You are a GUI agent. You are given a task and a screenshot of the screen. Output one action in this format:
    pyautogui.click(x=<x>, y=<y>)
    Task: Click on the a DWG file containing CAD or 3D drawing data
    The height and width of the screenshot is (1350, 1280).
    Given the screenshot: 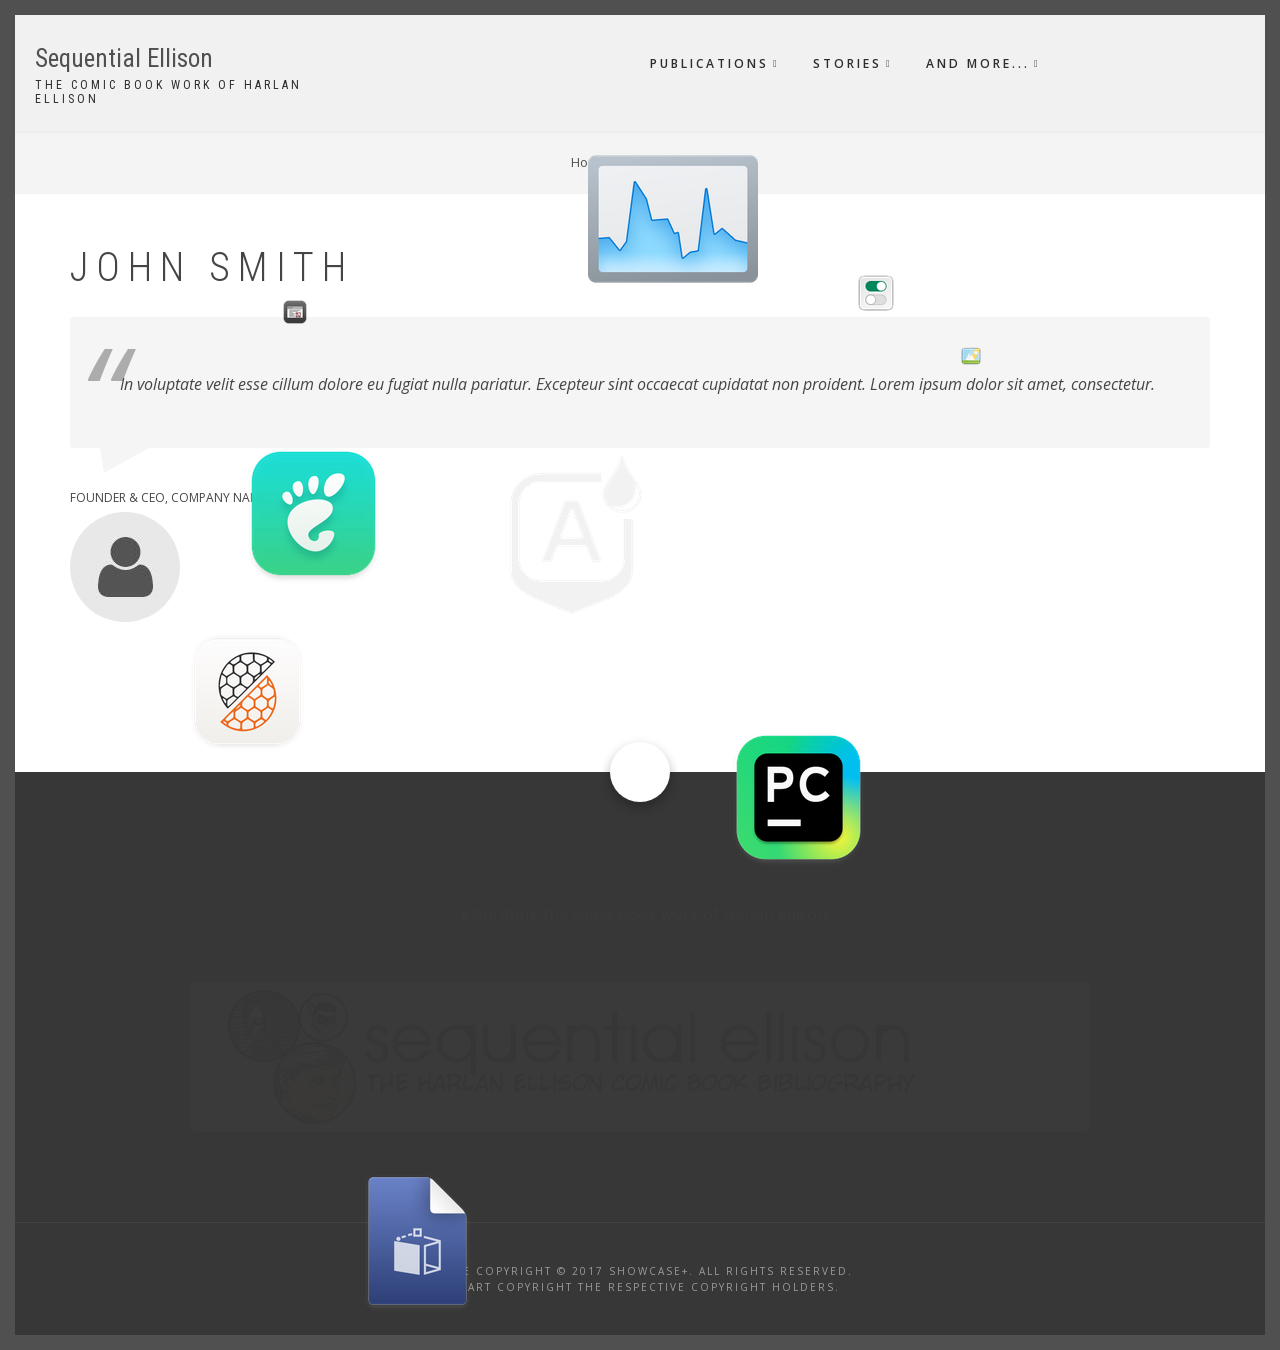 What is the action you would take?
    pyautogui.click(x=417, y=1243)
    